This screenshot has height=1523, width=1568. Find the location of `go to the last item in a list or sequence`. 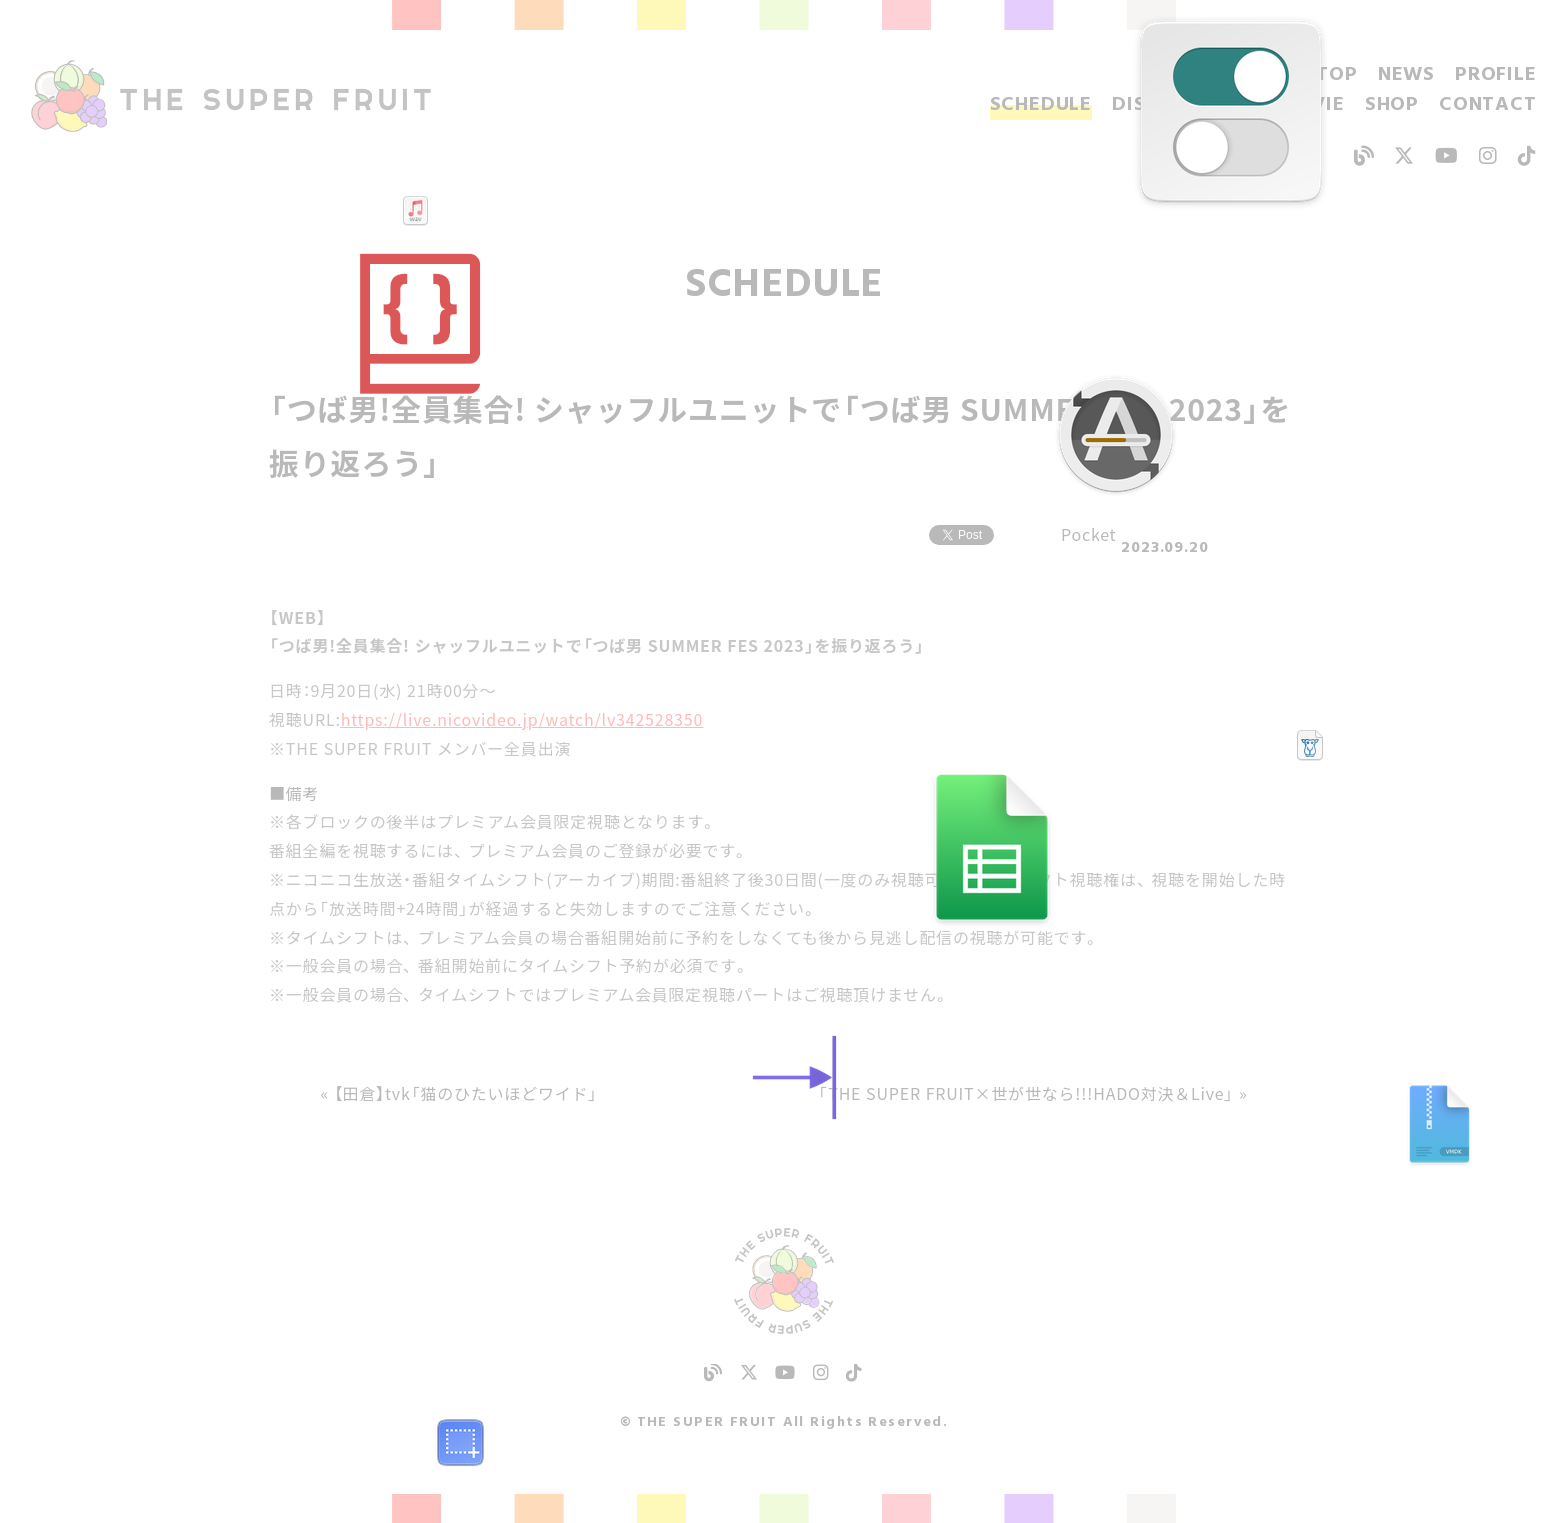

go to the last item in a list or sequence is located at coordinates (794, 1077).